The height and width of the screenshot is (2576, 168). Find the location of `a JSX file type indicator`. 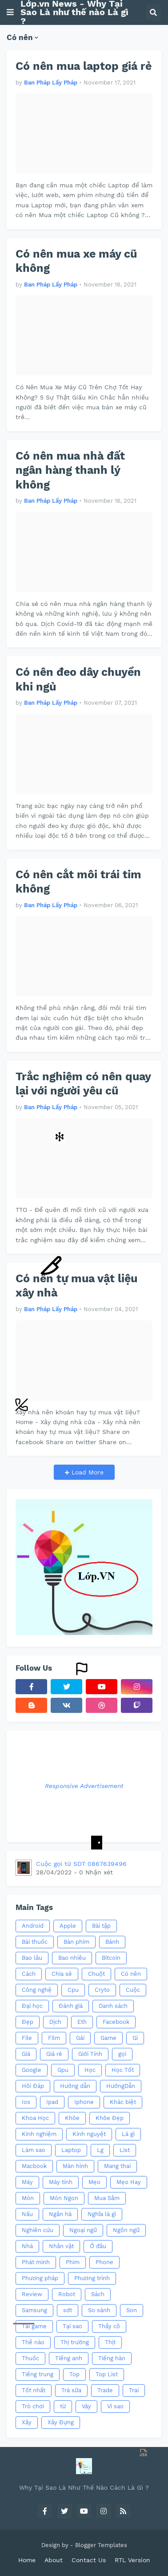

a JSX file type indicator is located at coordinates (144, 2453).